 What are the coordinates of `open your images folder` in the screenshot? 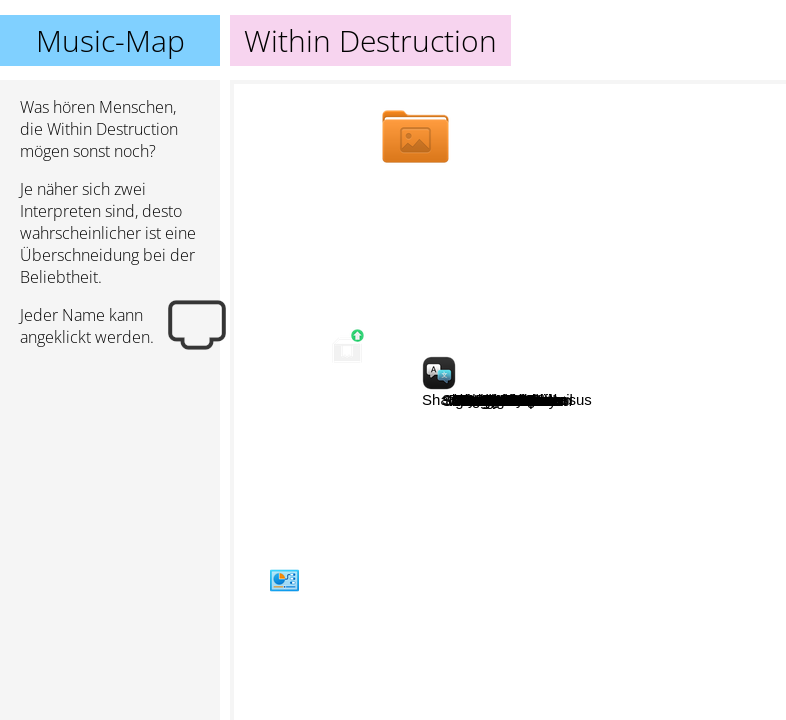 It's located at (415, 136).